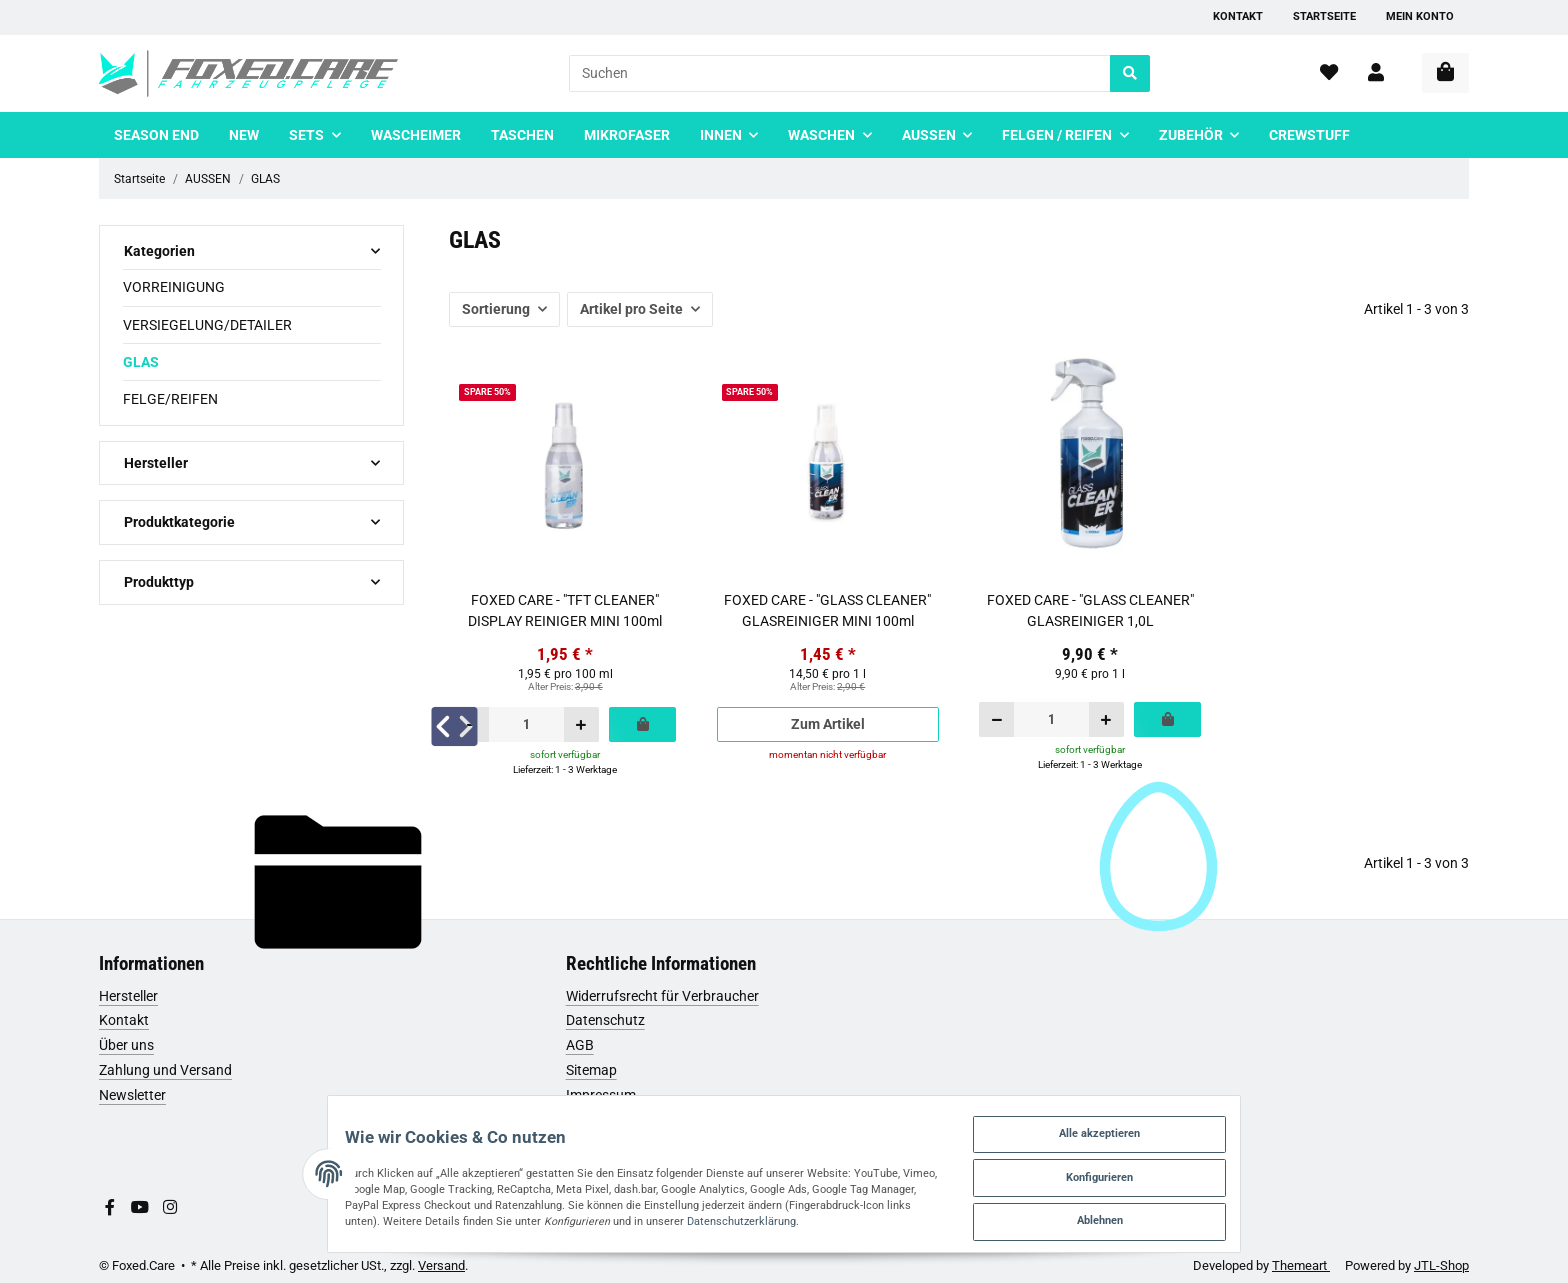 The width and height of the screenshot is (1568, 1283). Describe the element at coordinates (1158, 856) in the screenshot. I see `indicates breakfast or food-related content` at that location.